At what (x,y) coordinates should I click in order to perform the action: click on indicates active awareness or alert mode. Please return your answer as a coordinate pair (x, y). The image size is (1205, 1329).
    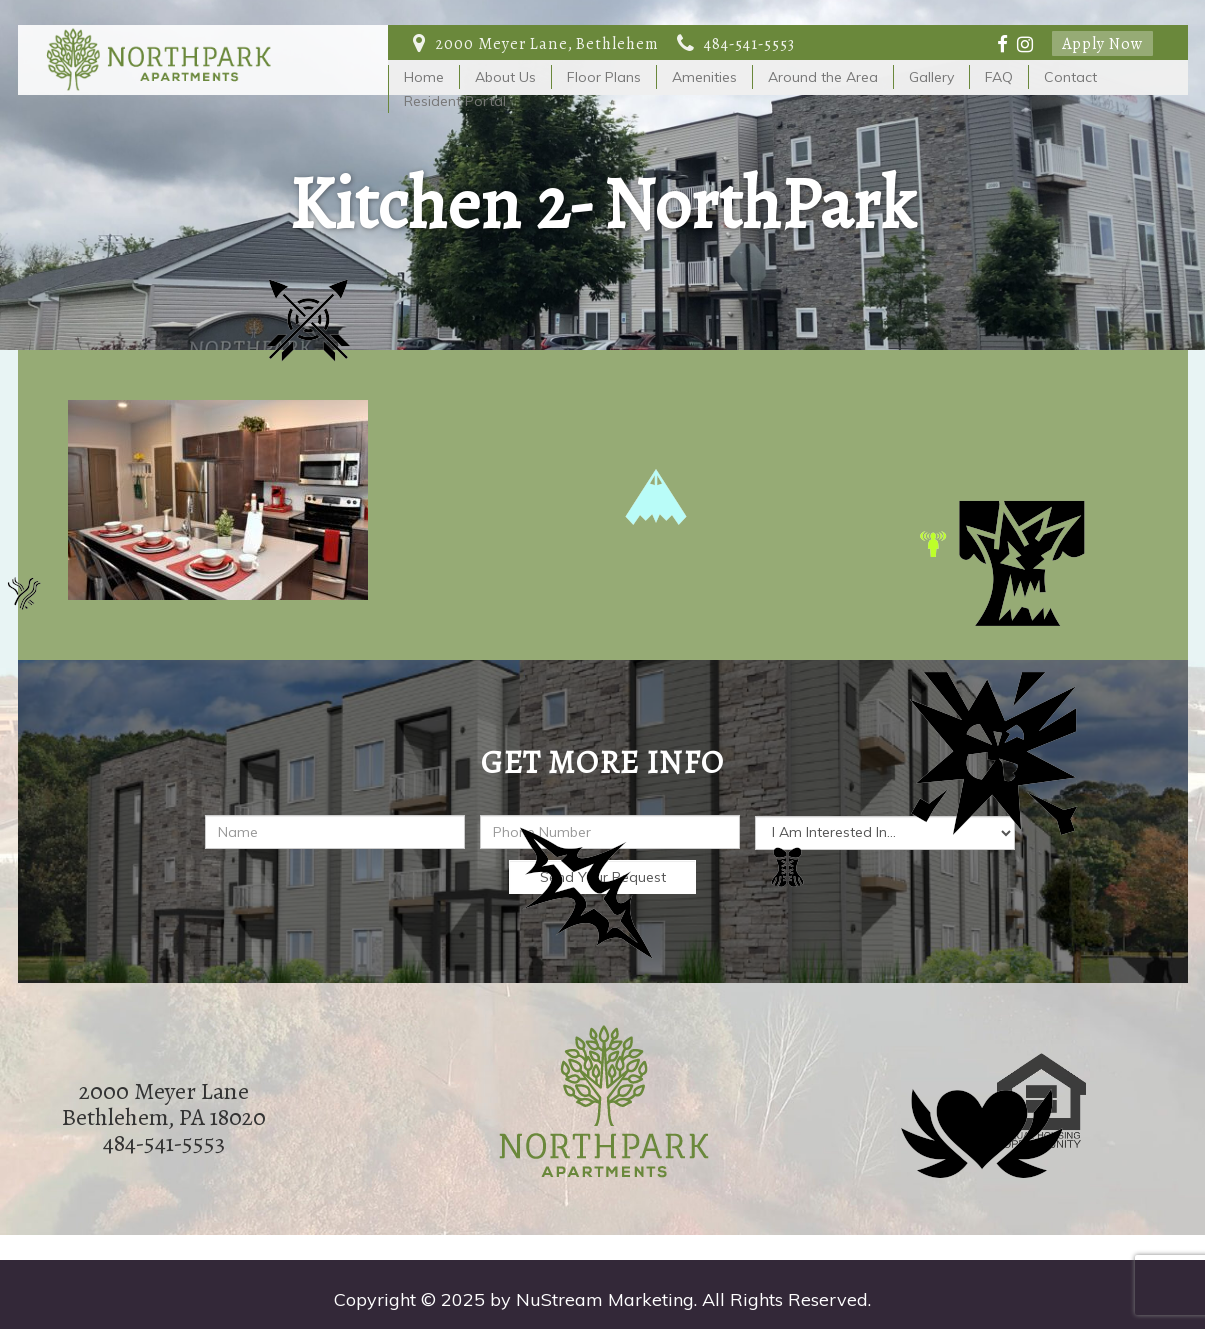
    Looking at the image, I should click on (933, 544).